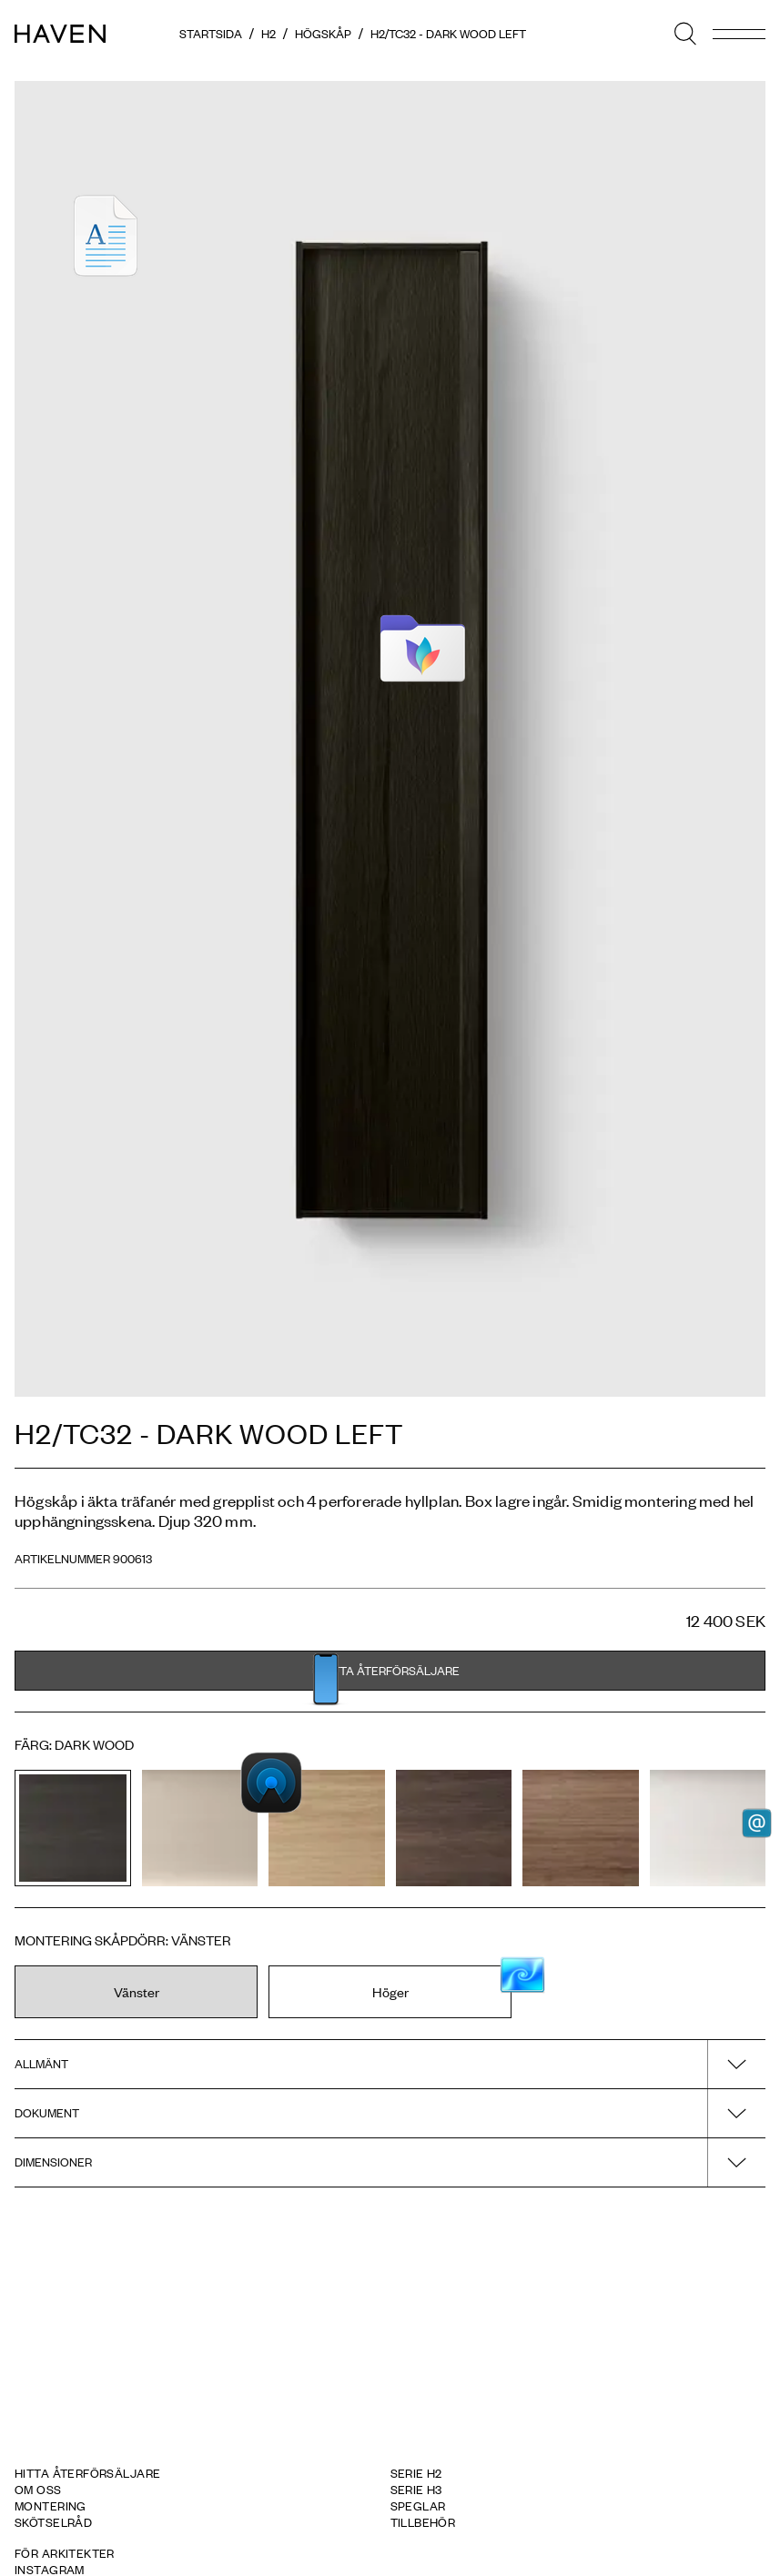 This screenshot has width=780, height=2576. What do you see at coordinates (106, 236) in the screenshot?
I see `open a text document file` at bounding box center [106, 236].